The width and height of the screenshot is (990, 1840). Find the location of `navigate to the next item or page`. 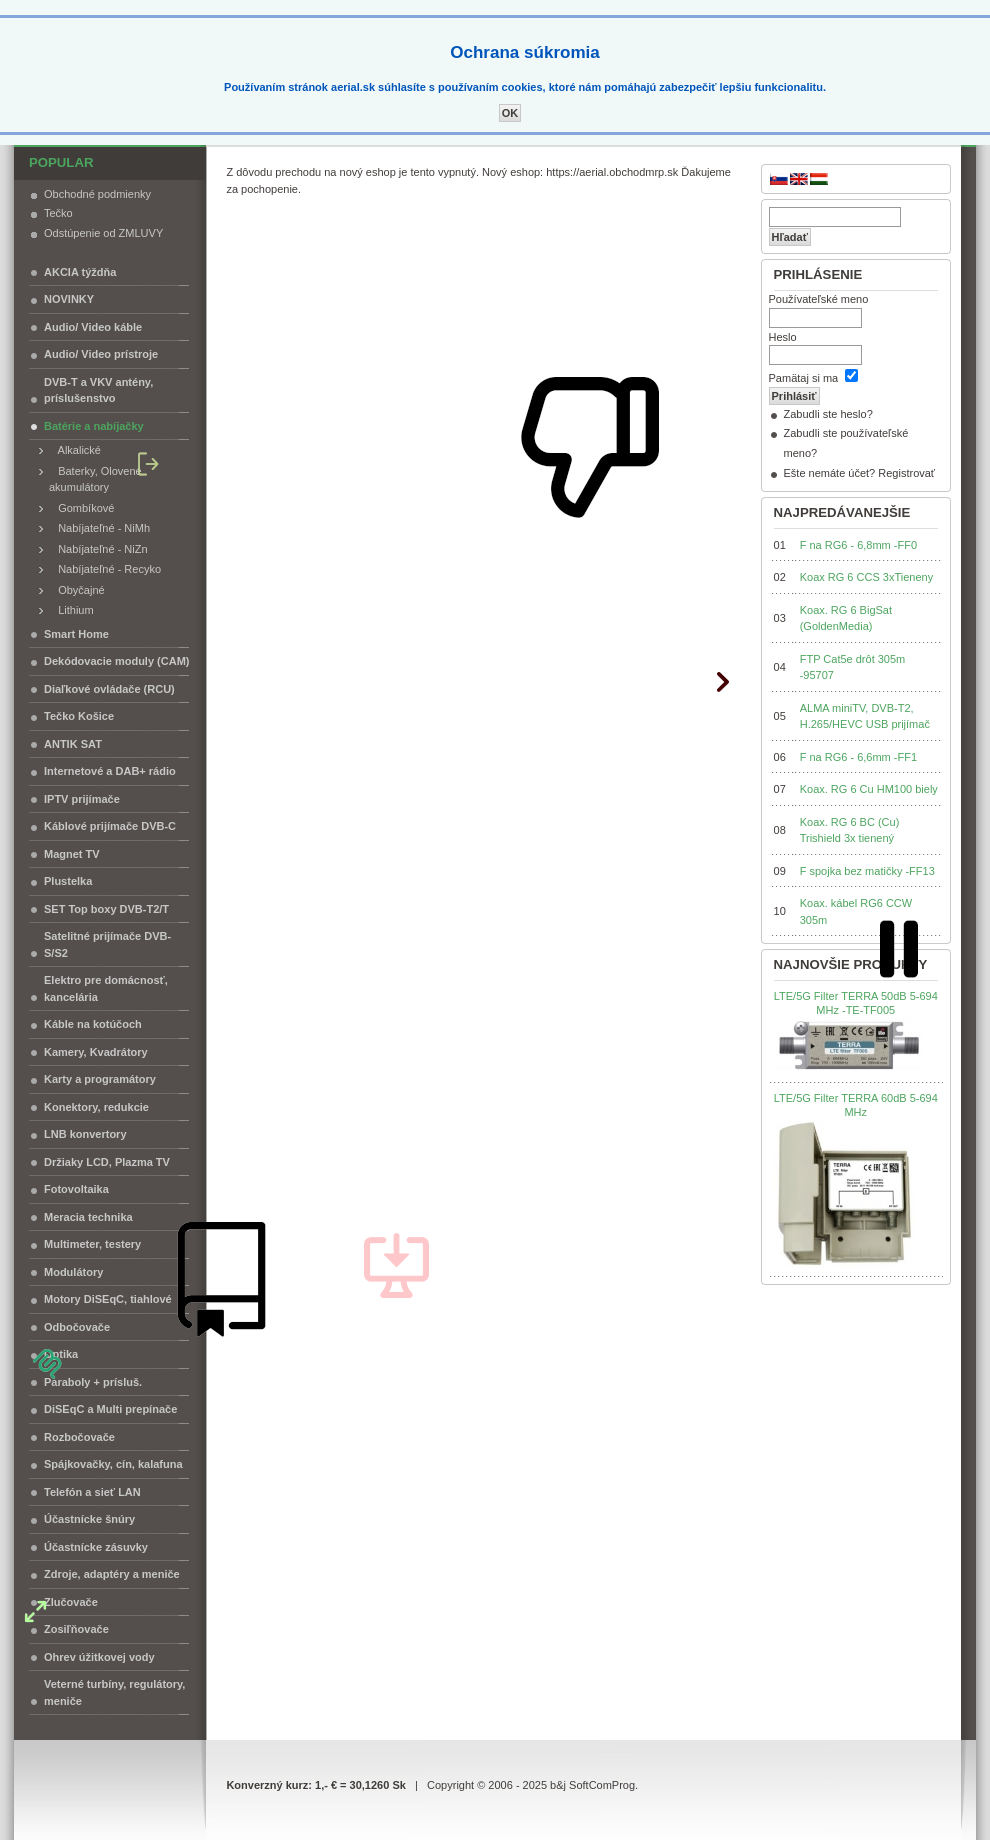

navigate to the next item or page is located at coordinates (722, 682).